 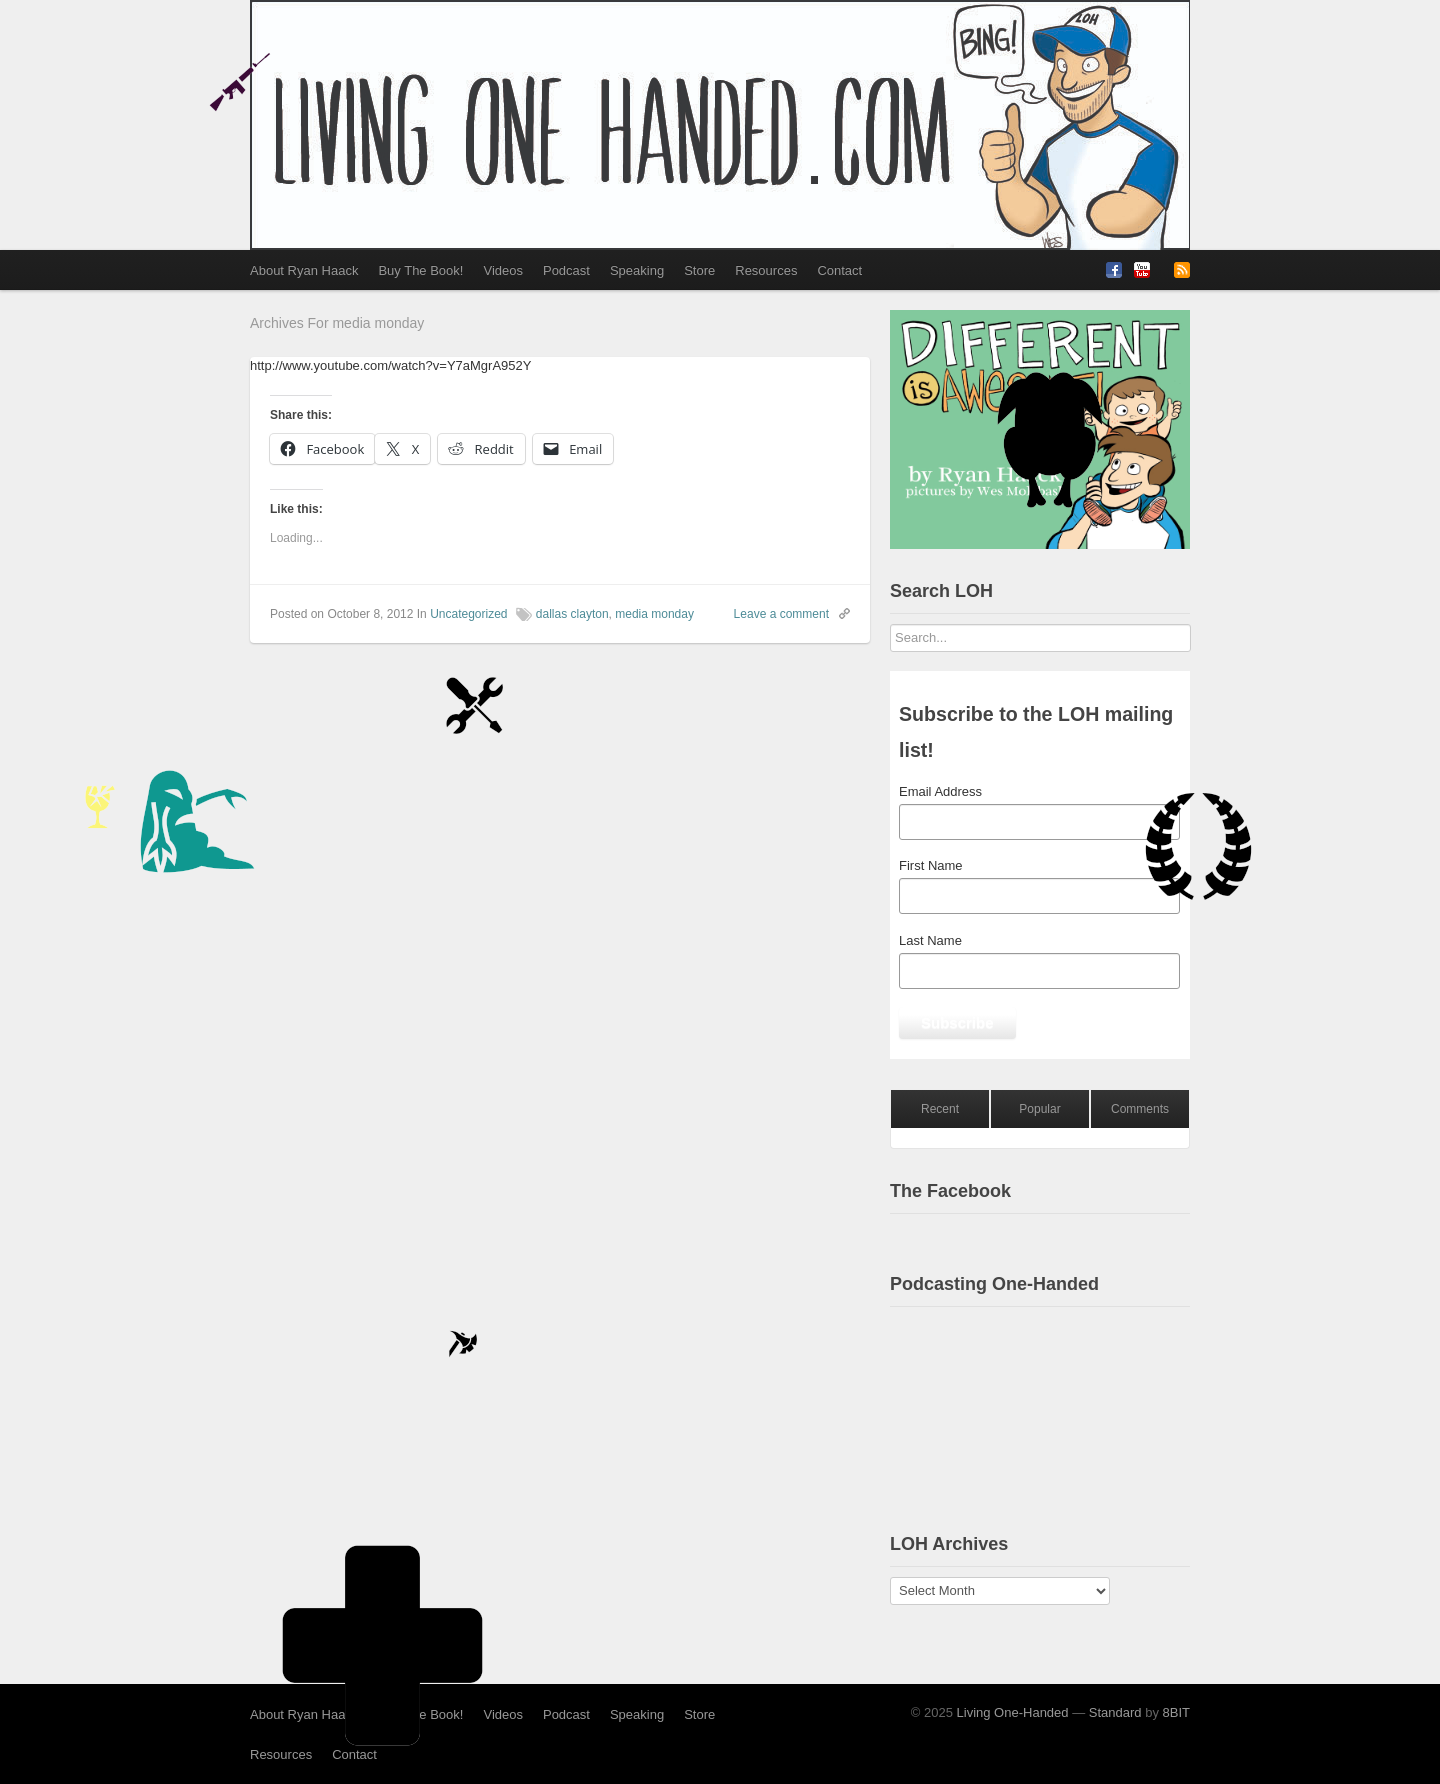 I want to click on select roast chicken as a food item, so click(x=1051, y=439).